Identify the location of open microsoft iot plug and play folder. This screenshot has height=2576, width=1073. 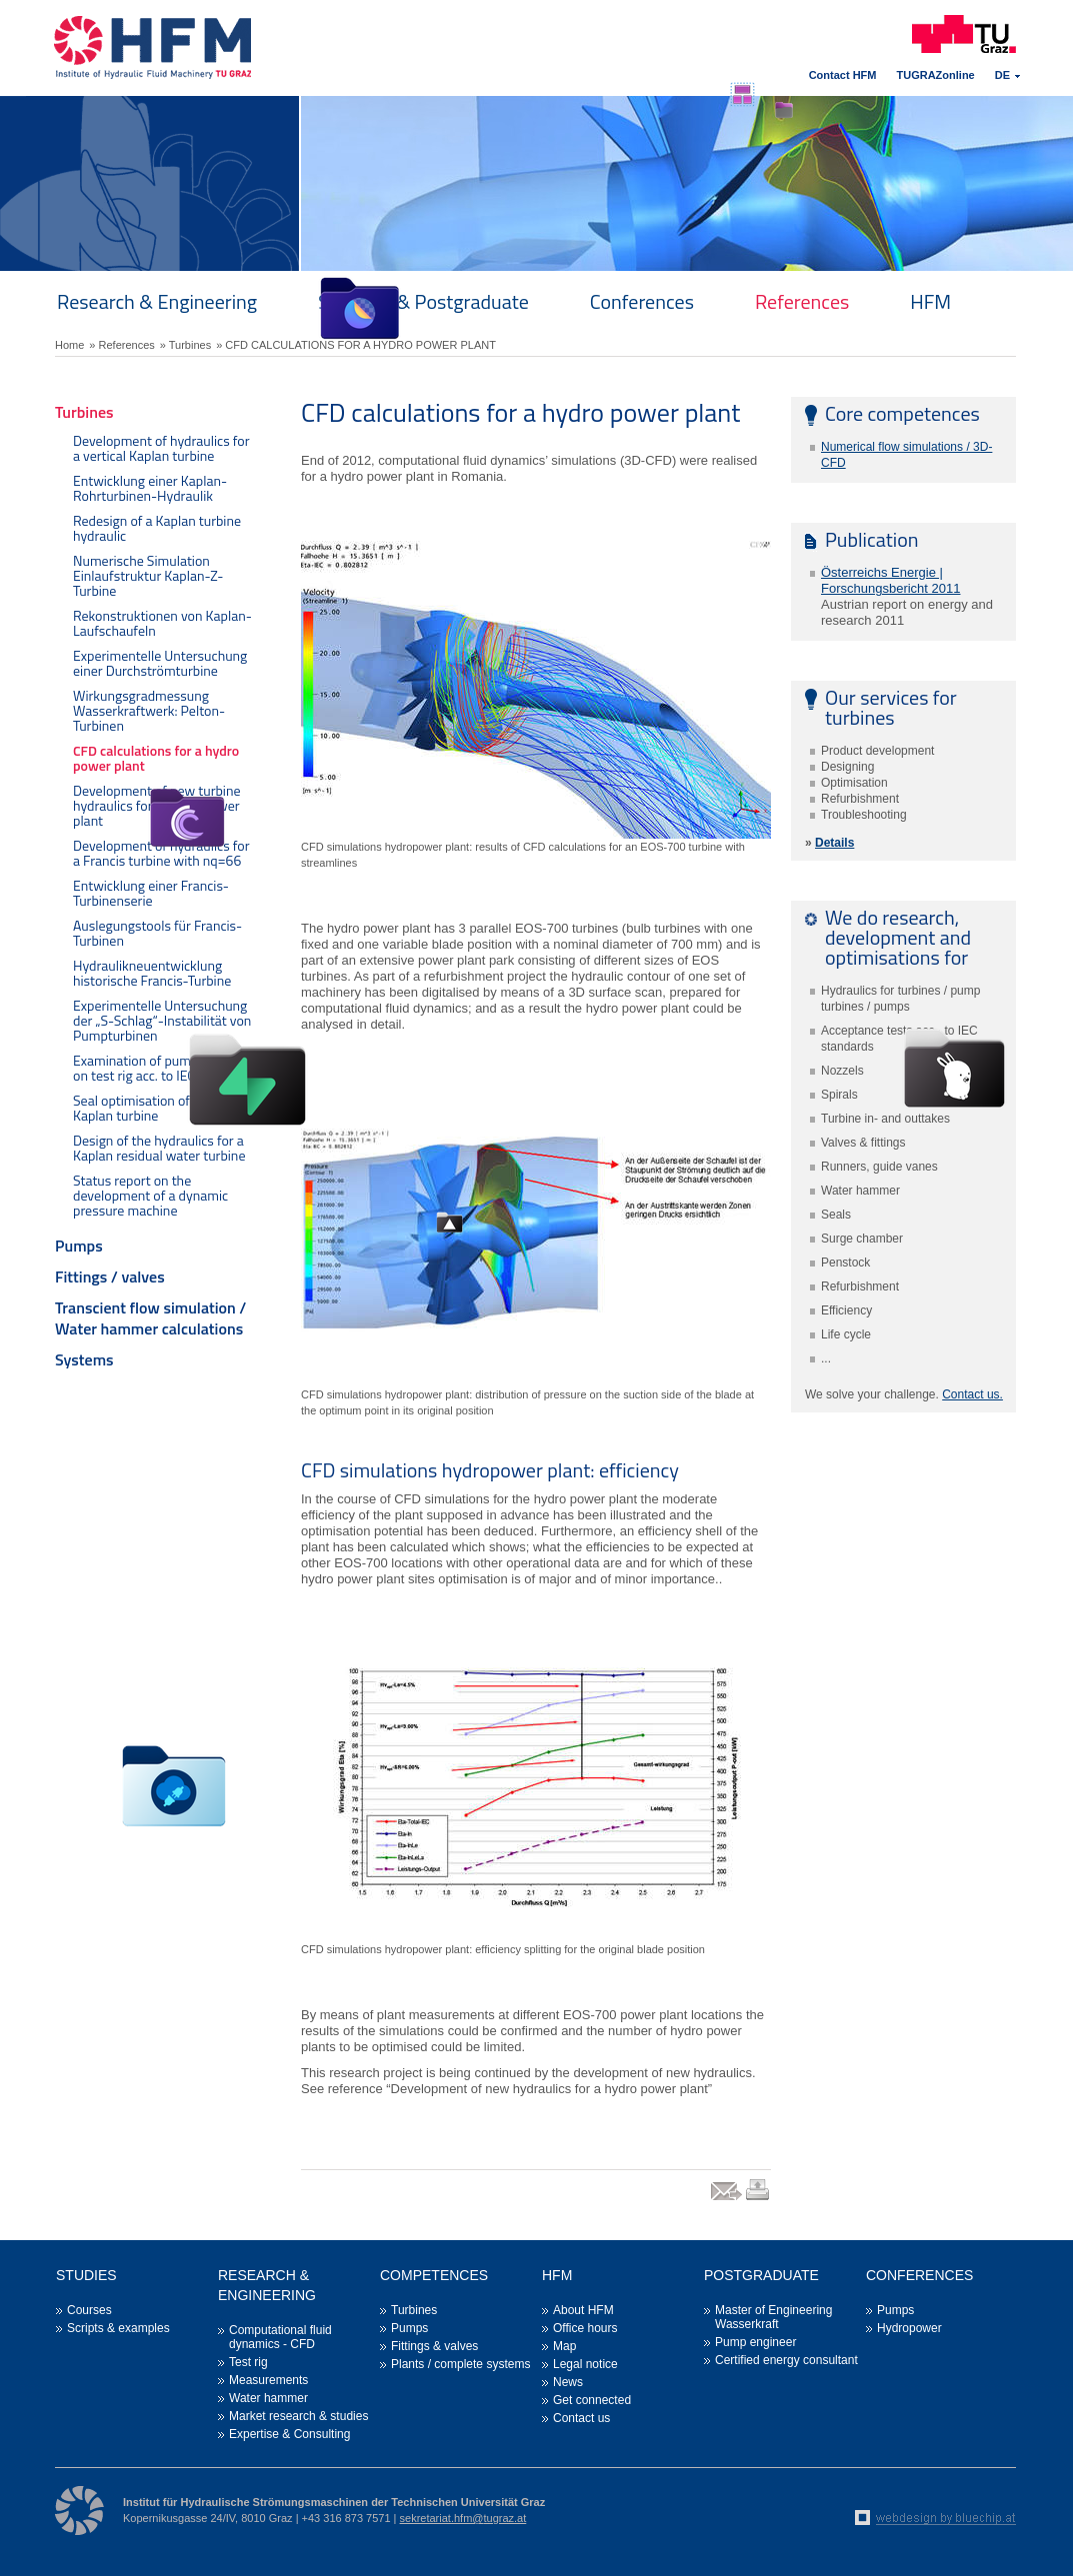
(173, 1788).